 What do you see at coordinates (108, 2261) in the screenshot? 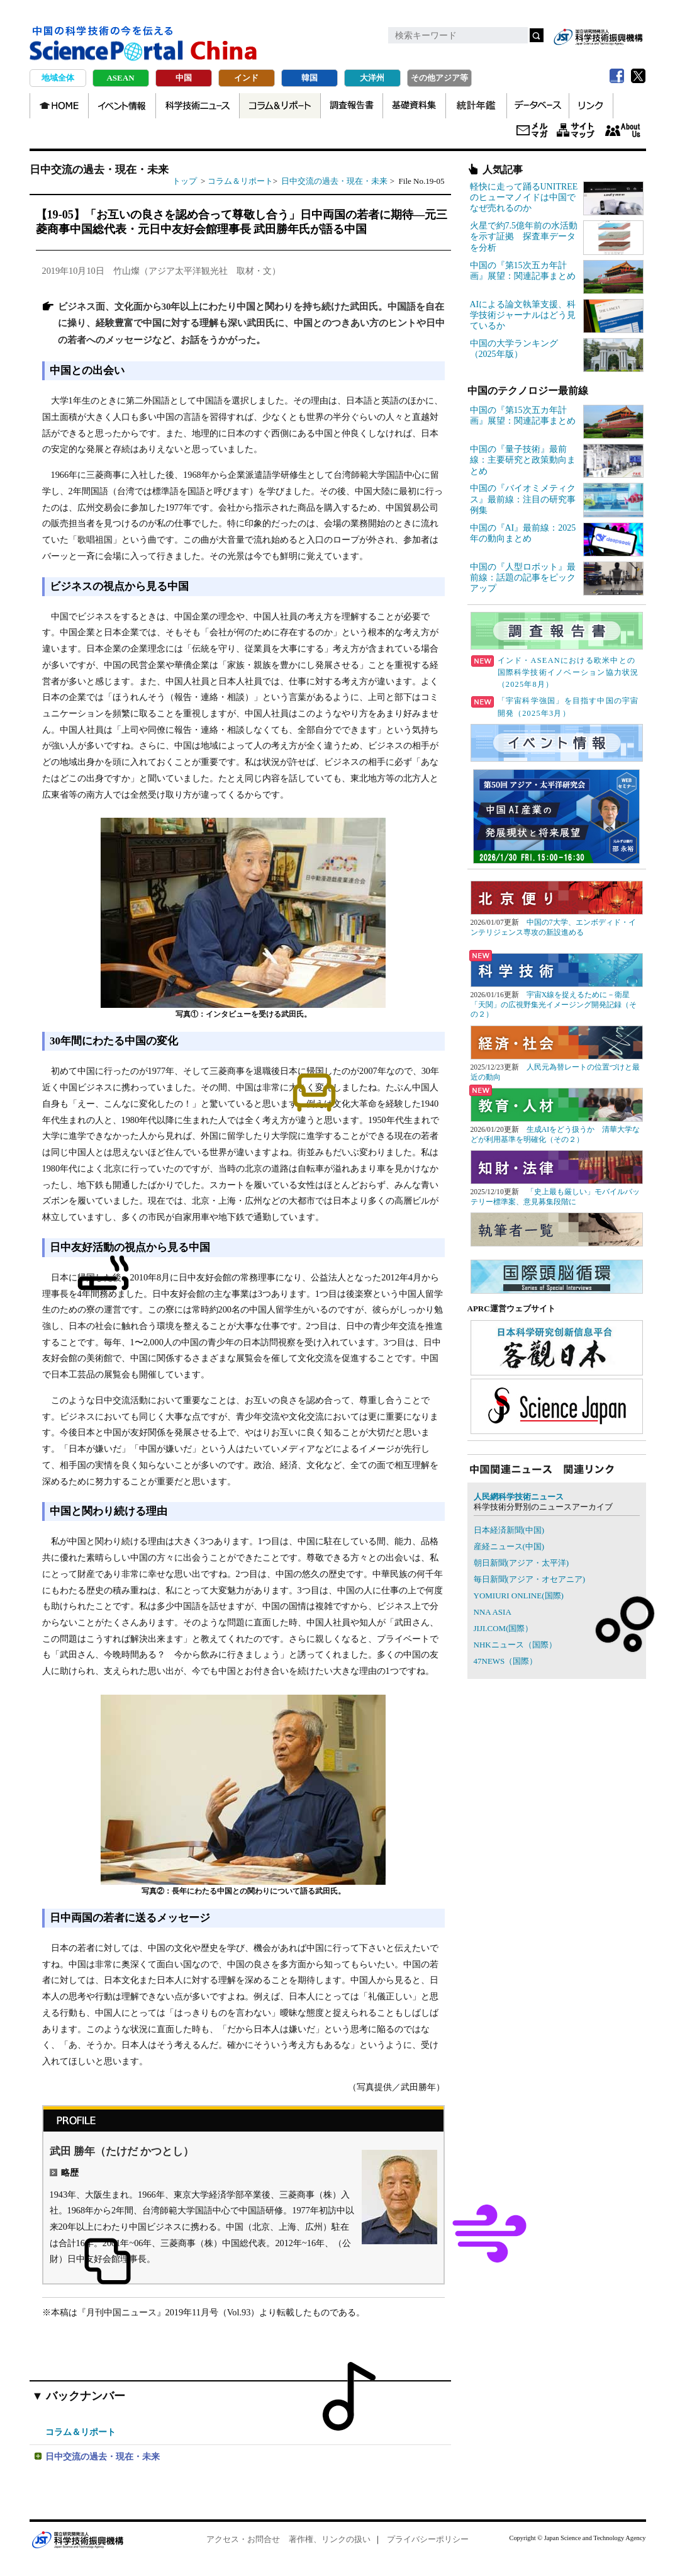
I see `merge or combine selected items` at bounding box center [108, 2261].